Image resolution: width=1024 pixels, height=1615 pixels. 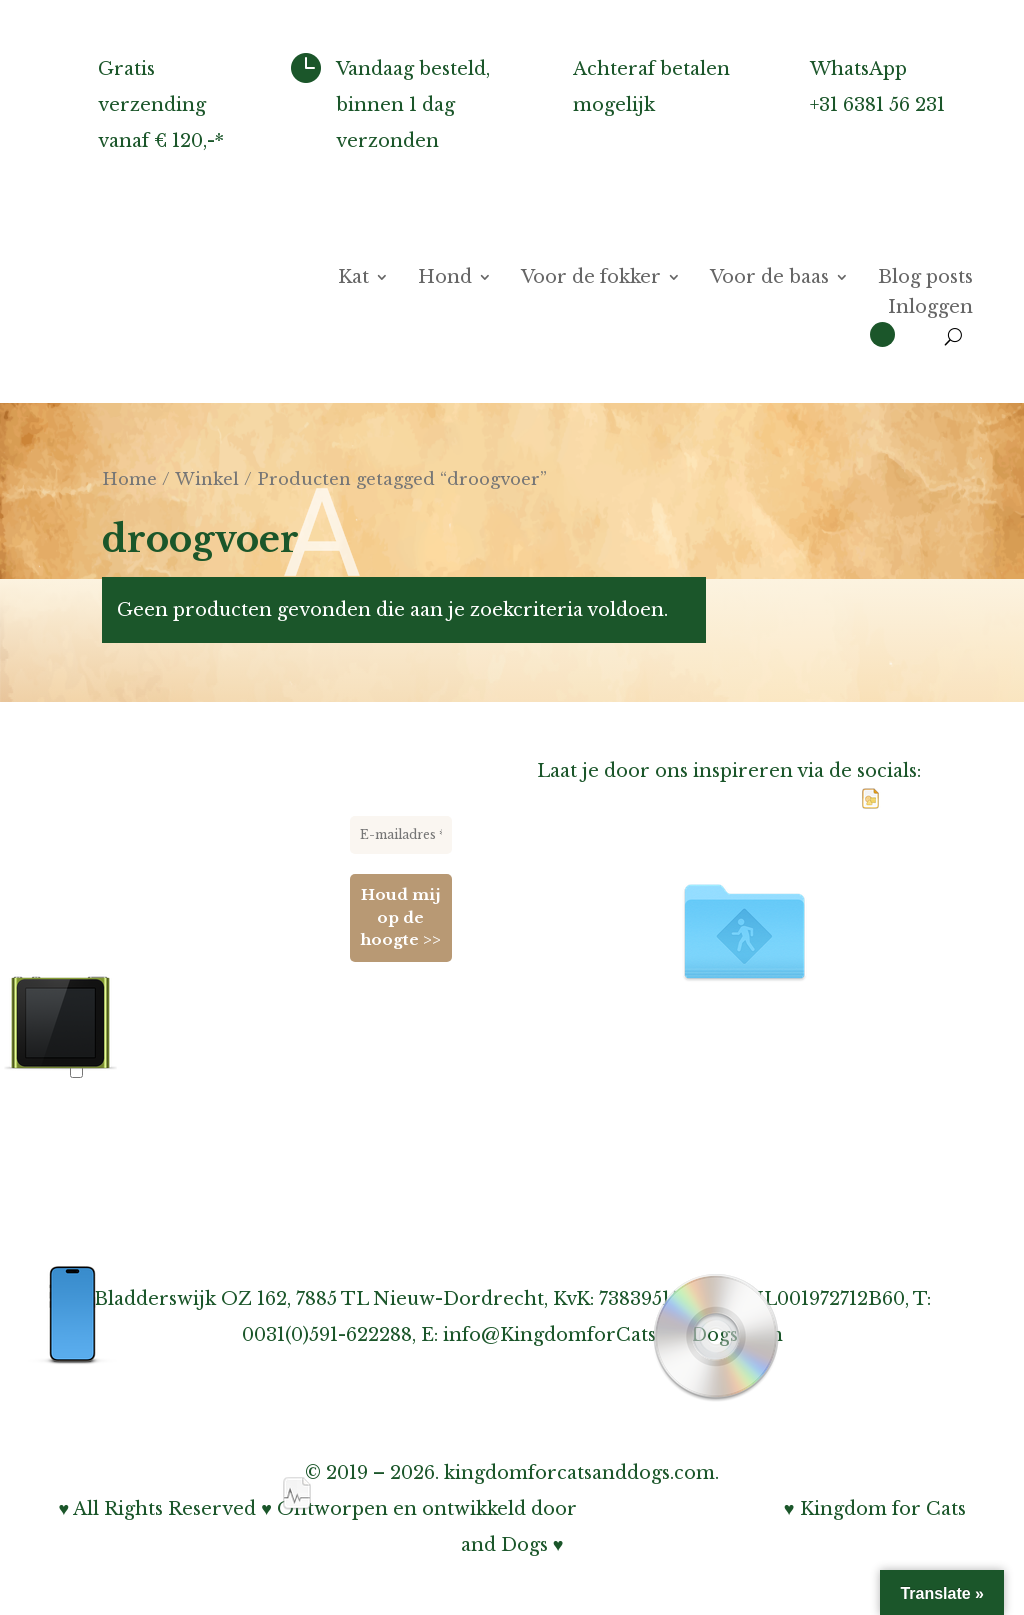 I want to click on access audio CD contents, so click(x=716, y=1339).